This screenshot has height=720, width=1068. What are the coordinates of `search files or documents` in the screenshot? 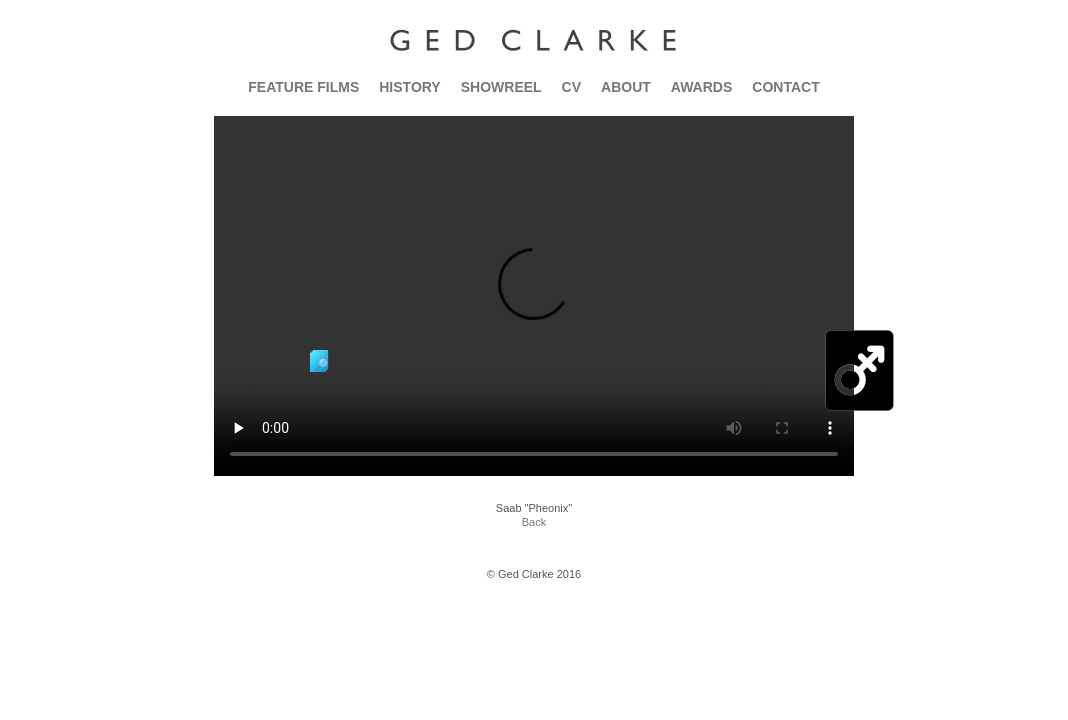 It's located at (319, 361).